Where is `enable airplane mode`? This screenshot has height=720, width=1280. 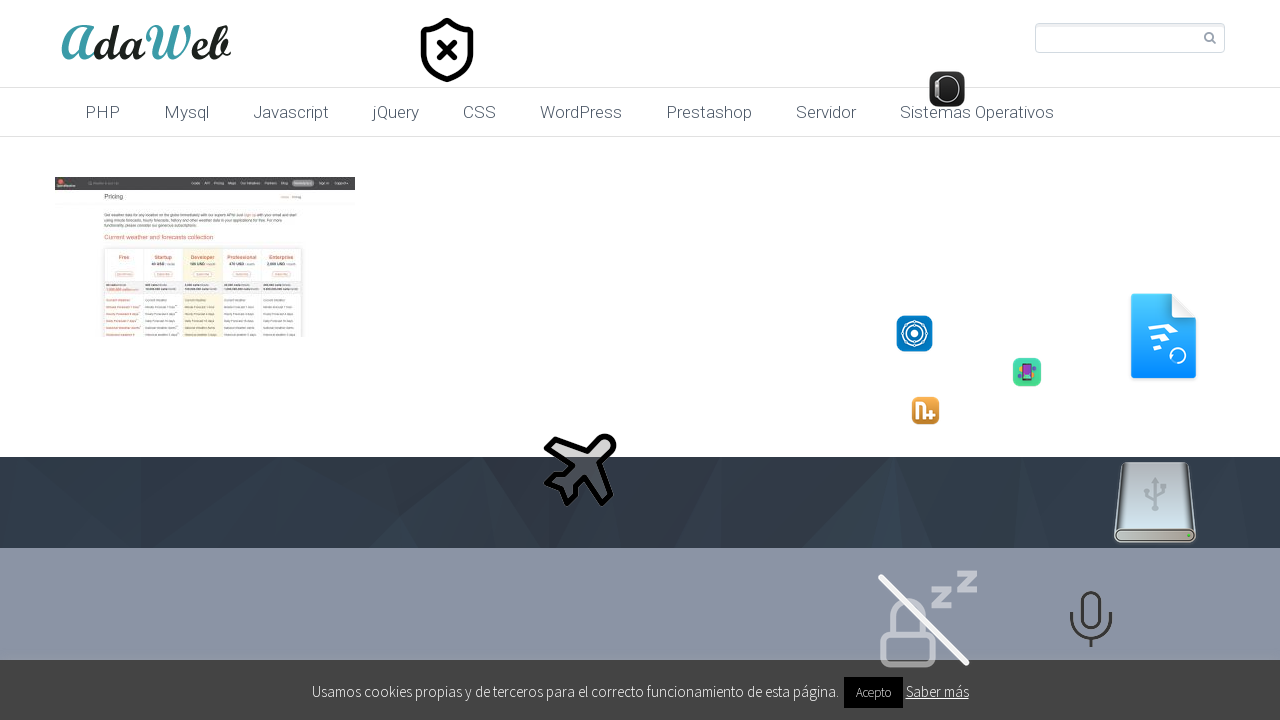 enable airplane mode is located at coordinates (581, 468).